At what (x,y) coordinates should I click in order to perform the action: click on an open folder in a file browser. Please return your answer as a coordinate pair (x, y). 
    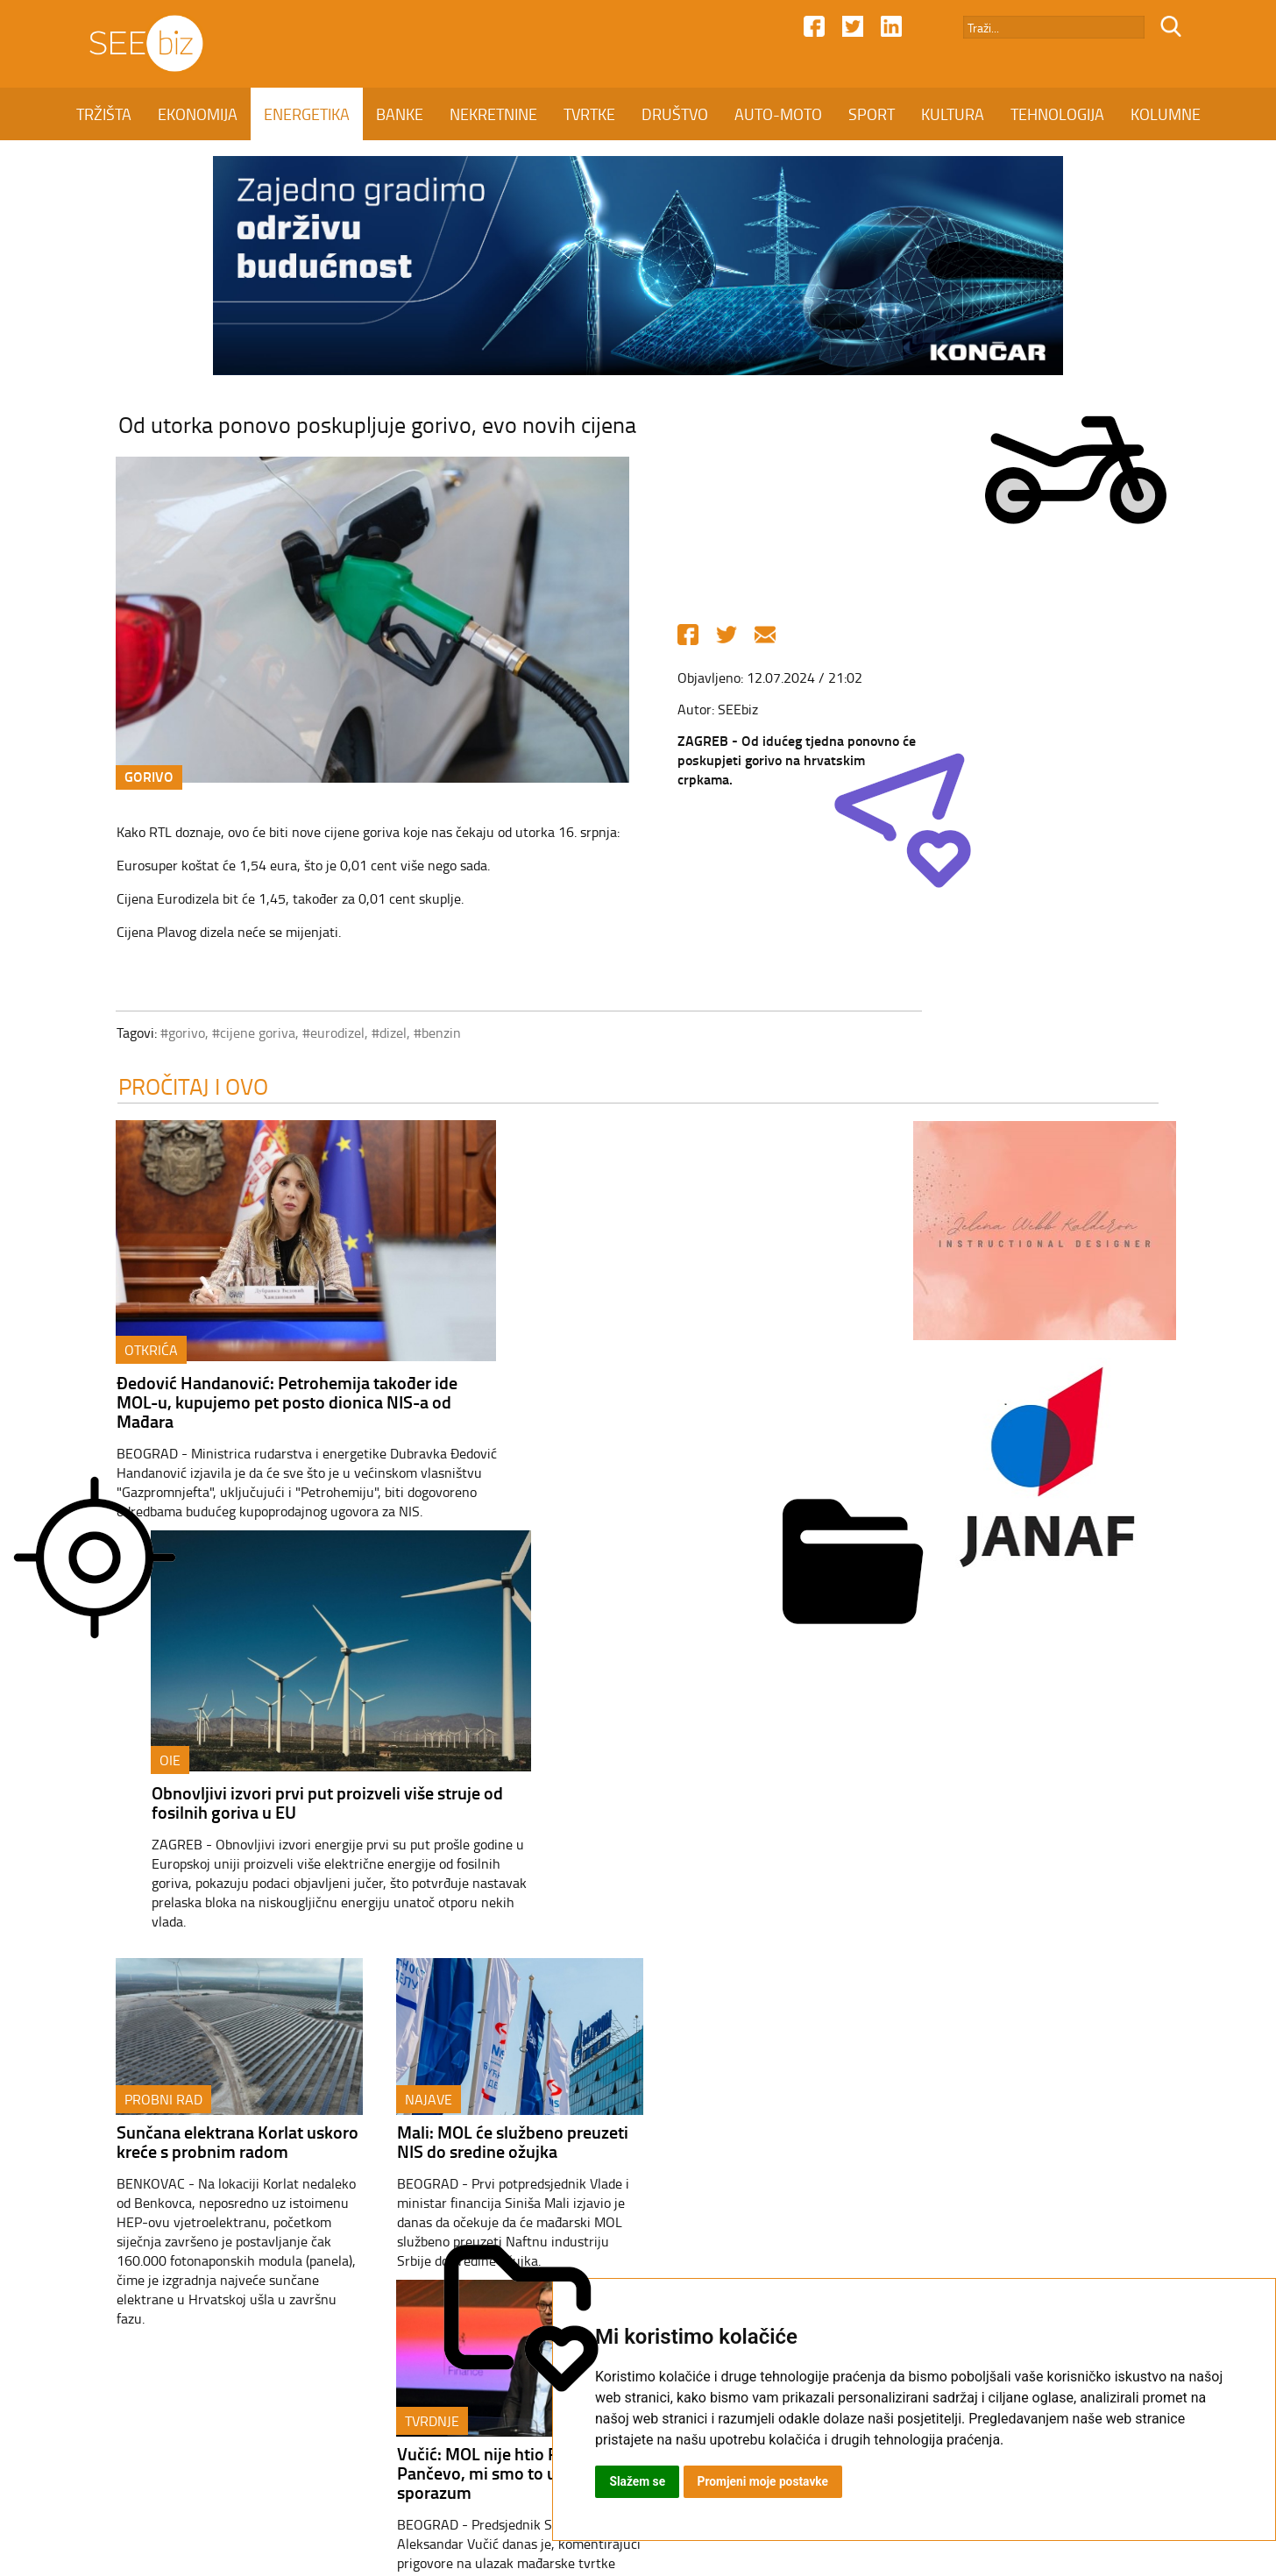
    Looking at the image, I should click on (854, 1561).